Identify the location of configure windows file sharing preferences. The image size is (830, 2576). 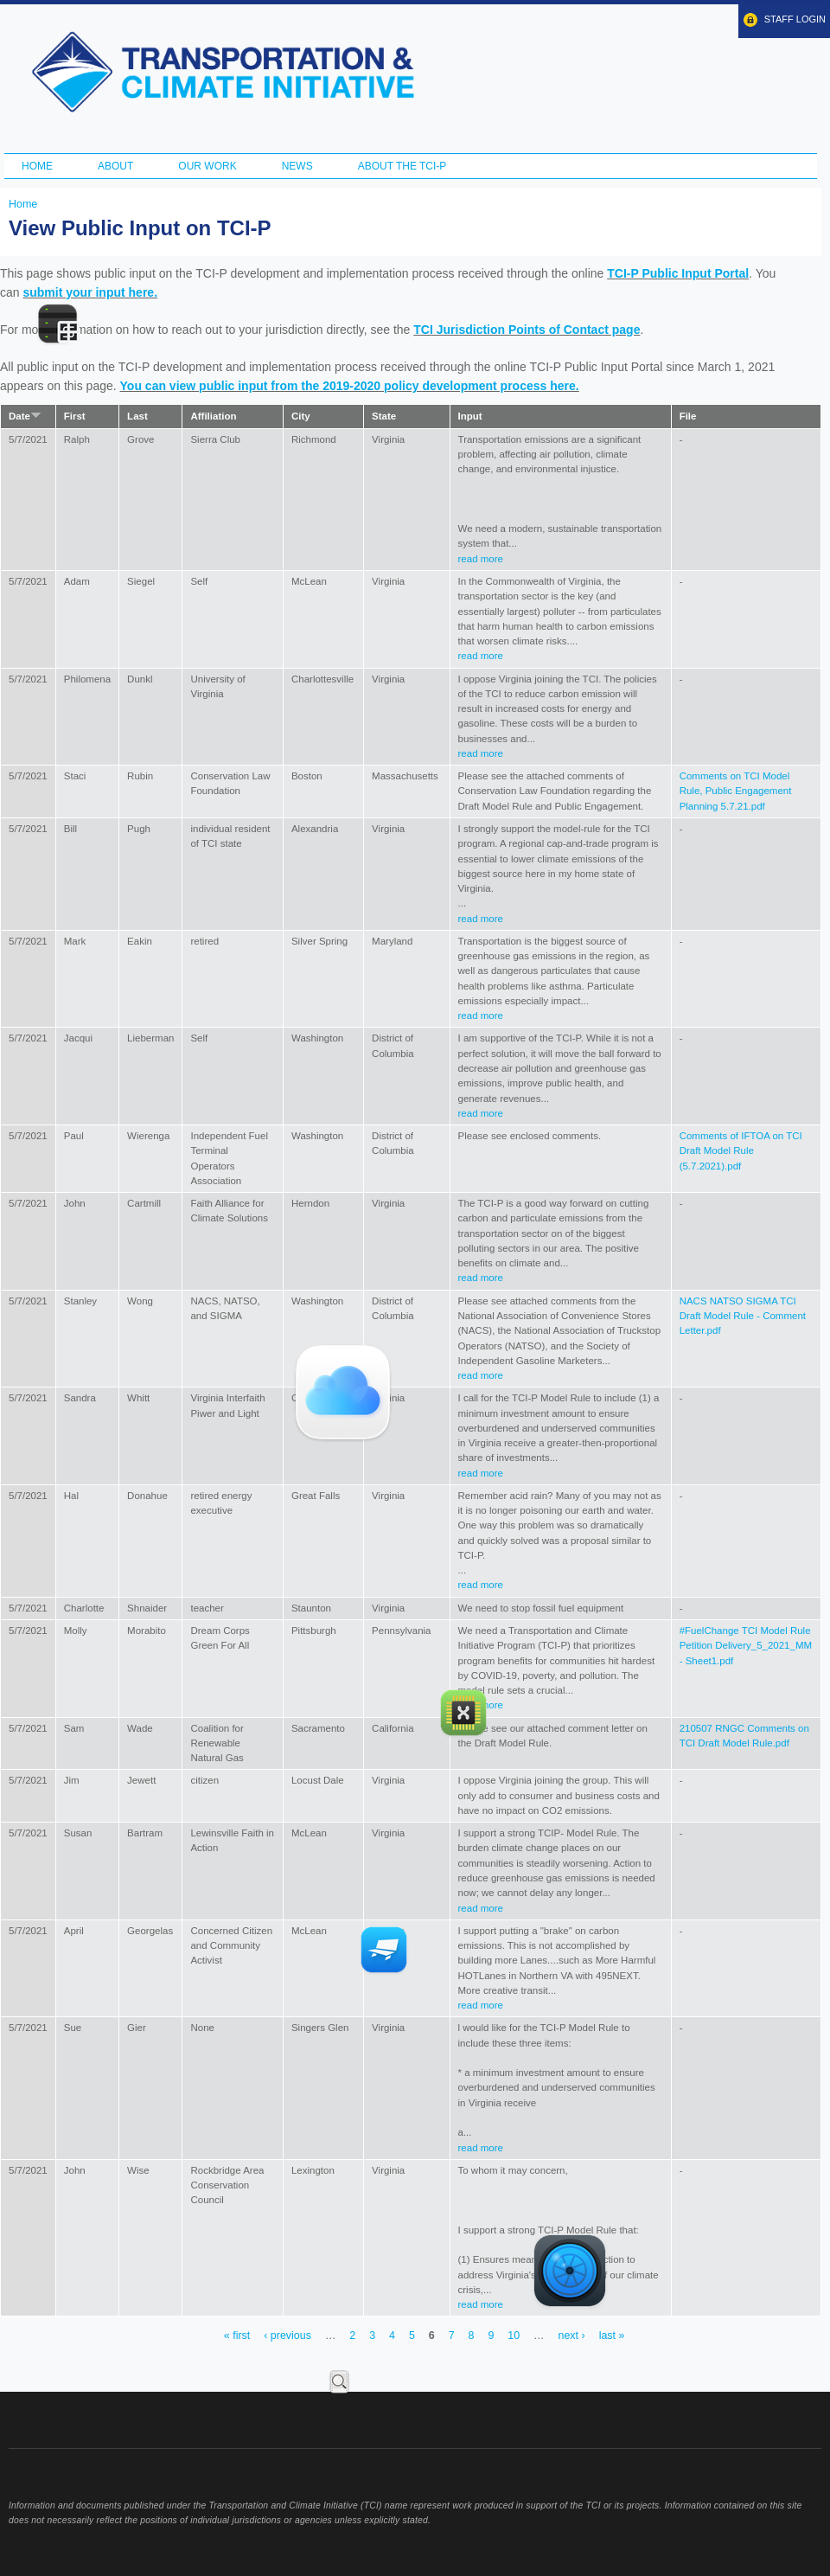
(58, 324).